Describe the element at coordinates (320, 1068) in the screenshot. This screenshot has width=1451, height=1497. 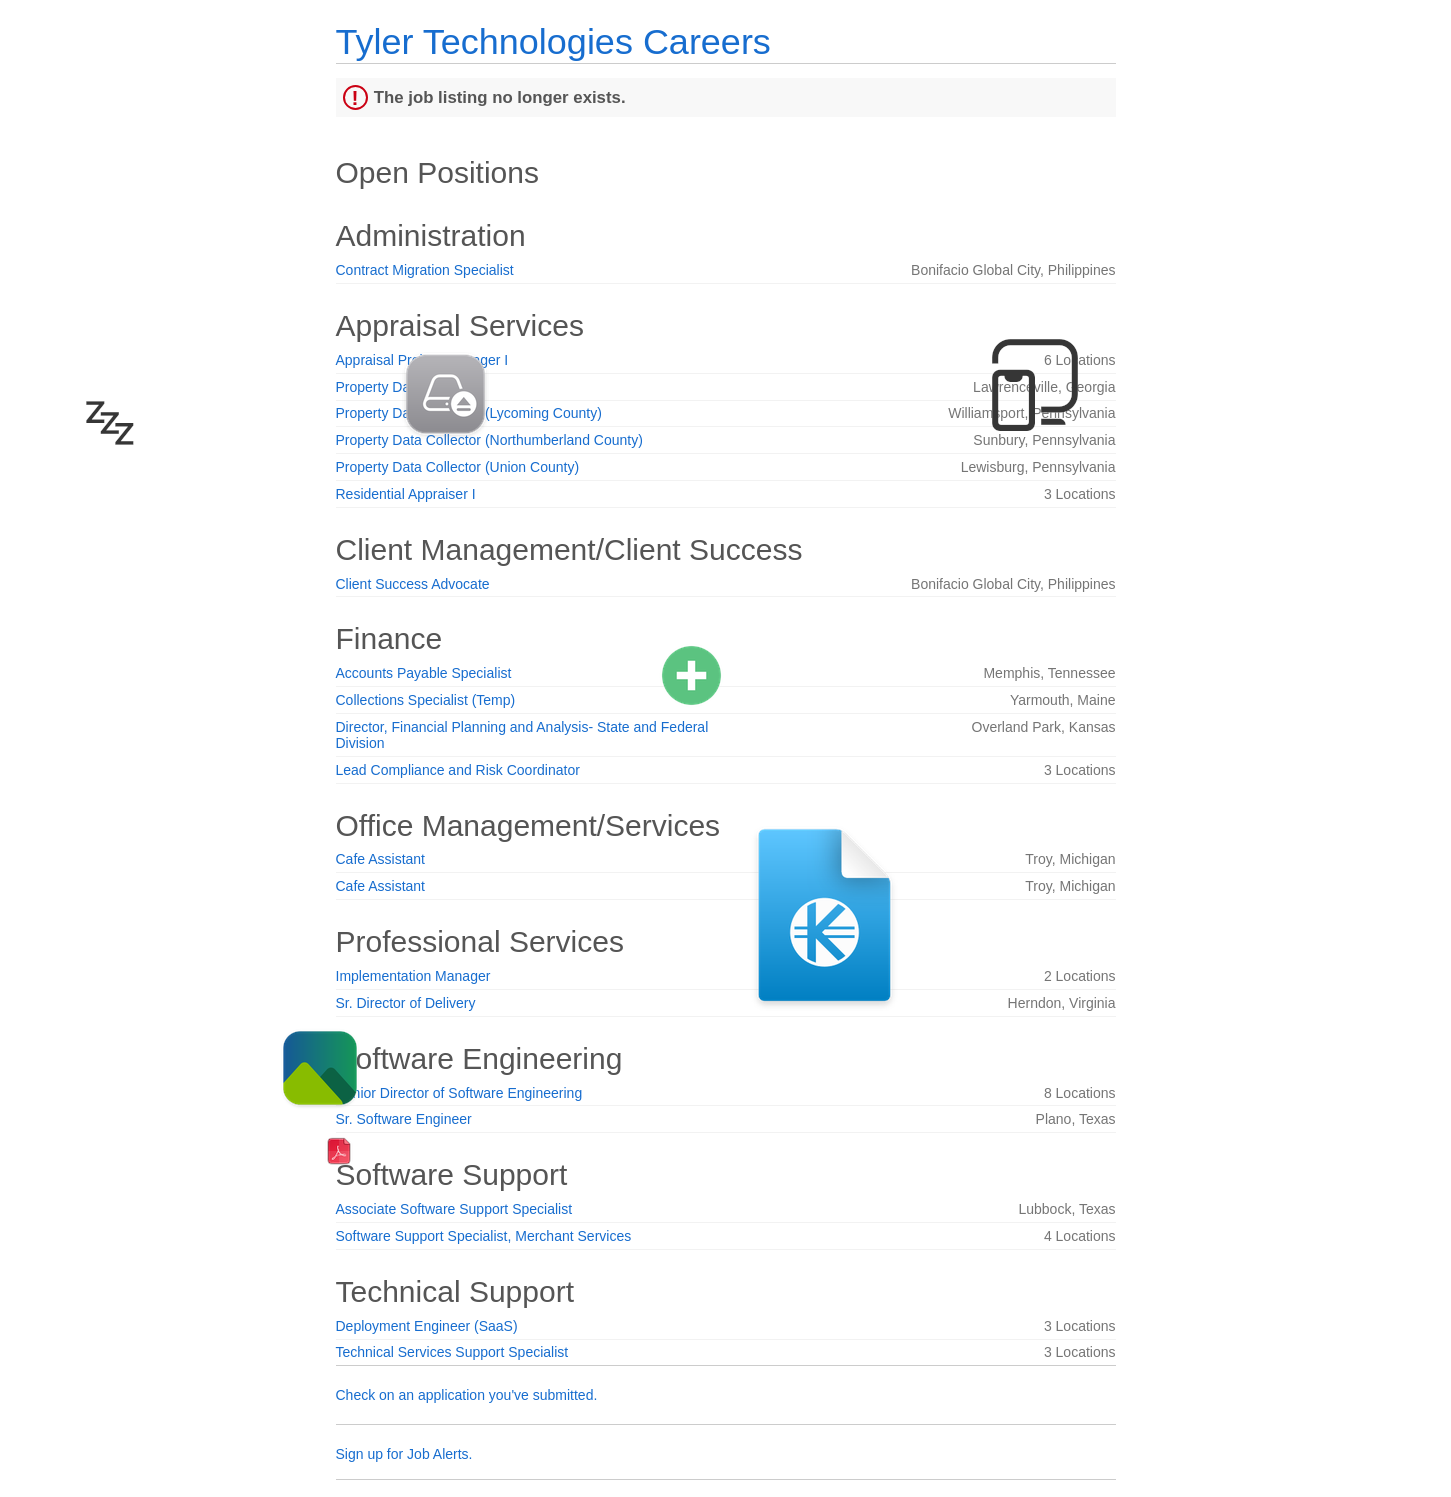
I see `open xpano panorama stitching app` at that location.